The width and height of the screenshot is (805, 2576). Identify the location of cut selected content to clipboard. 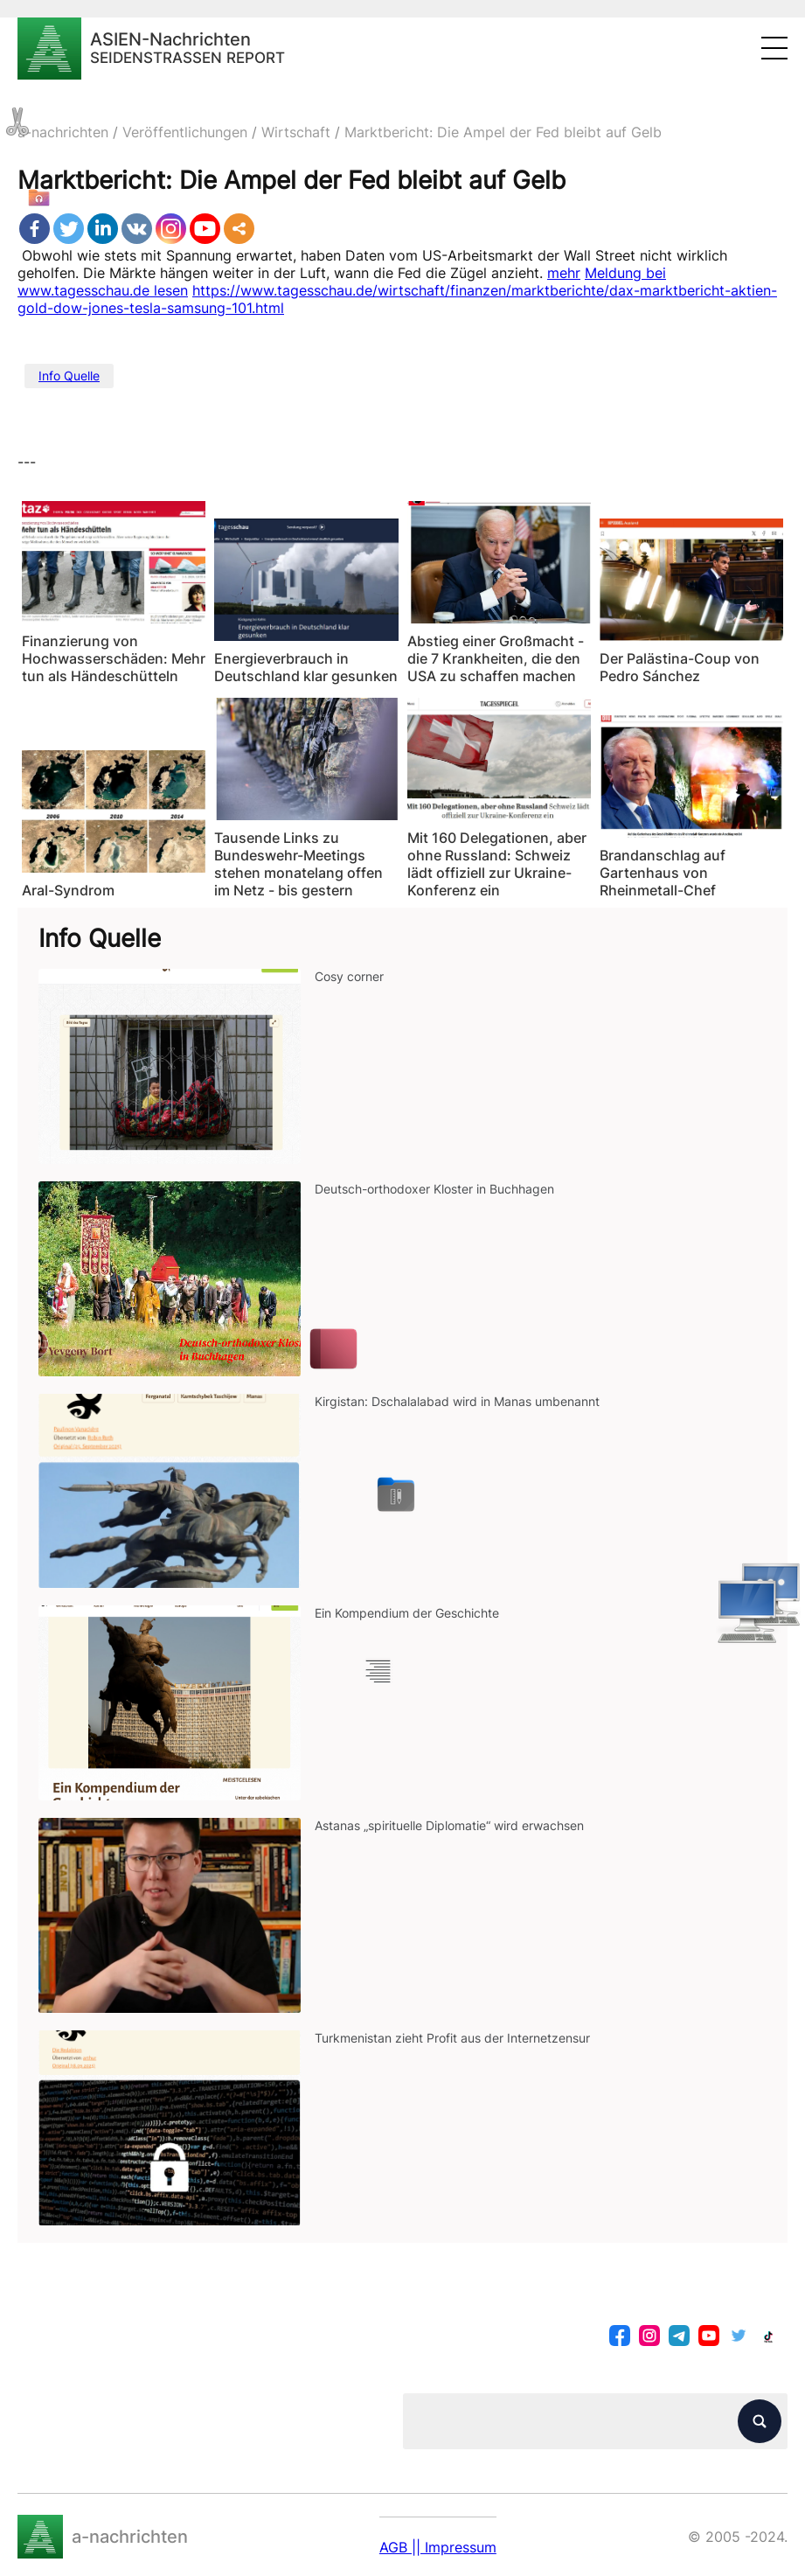
(17, 122).